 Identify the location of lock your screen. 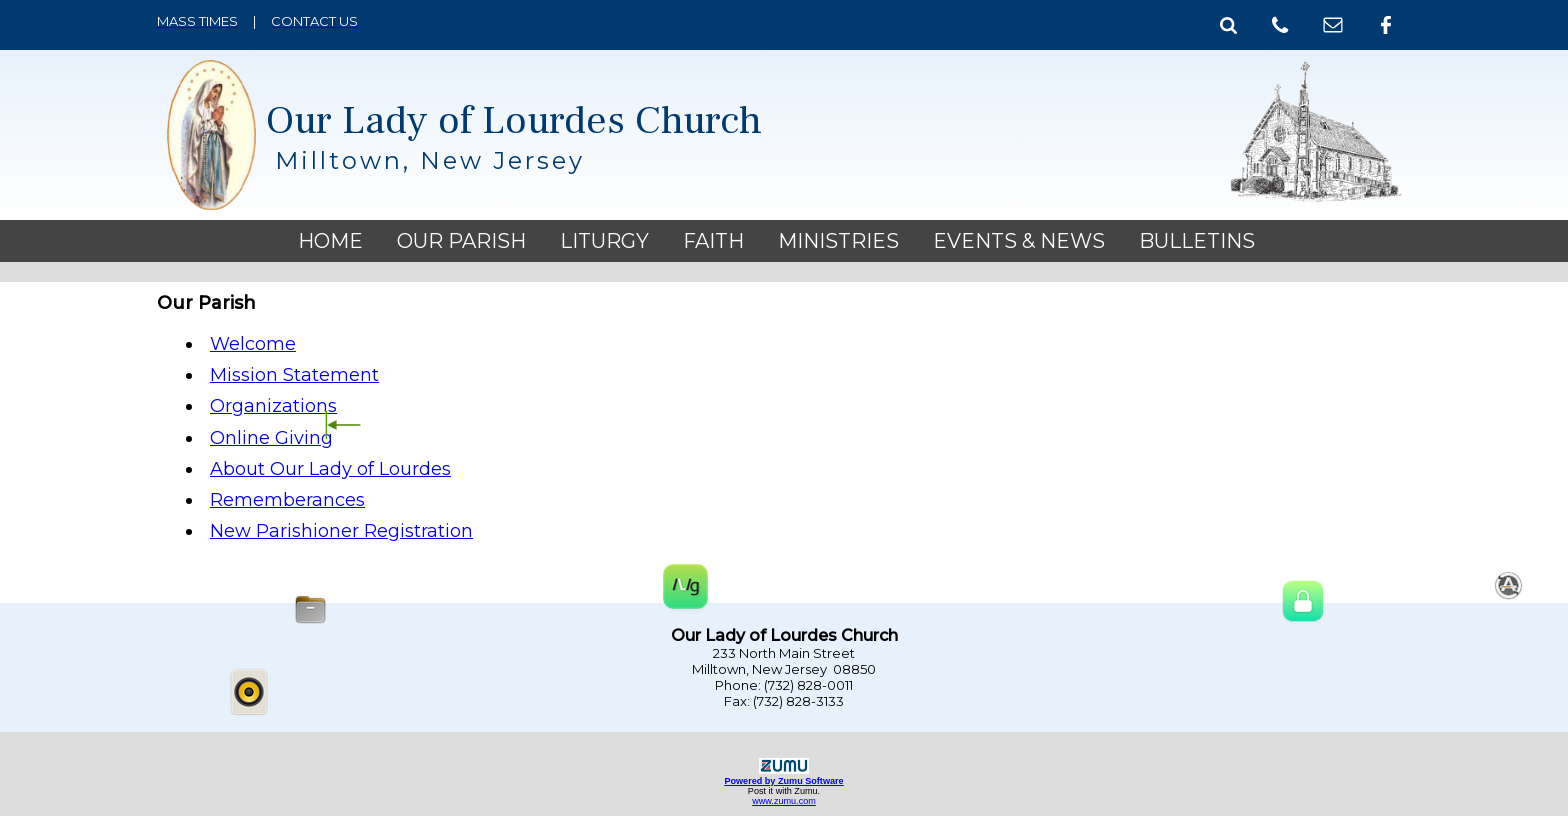
(1303, 601).